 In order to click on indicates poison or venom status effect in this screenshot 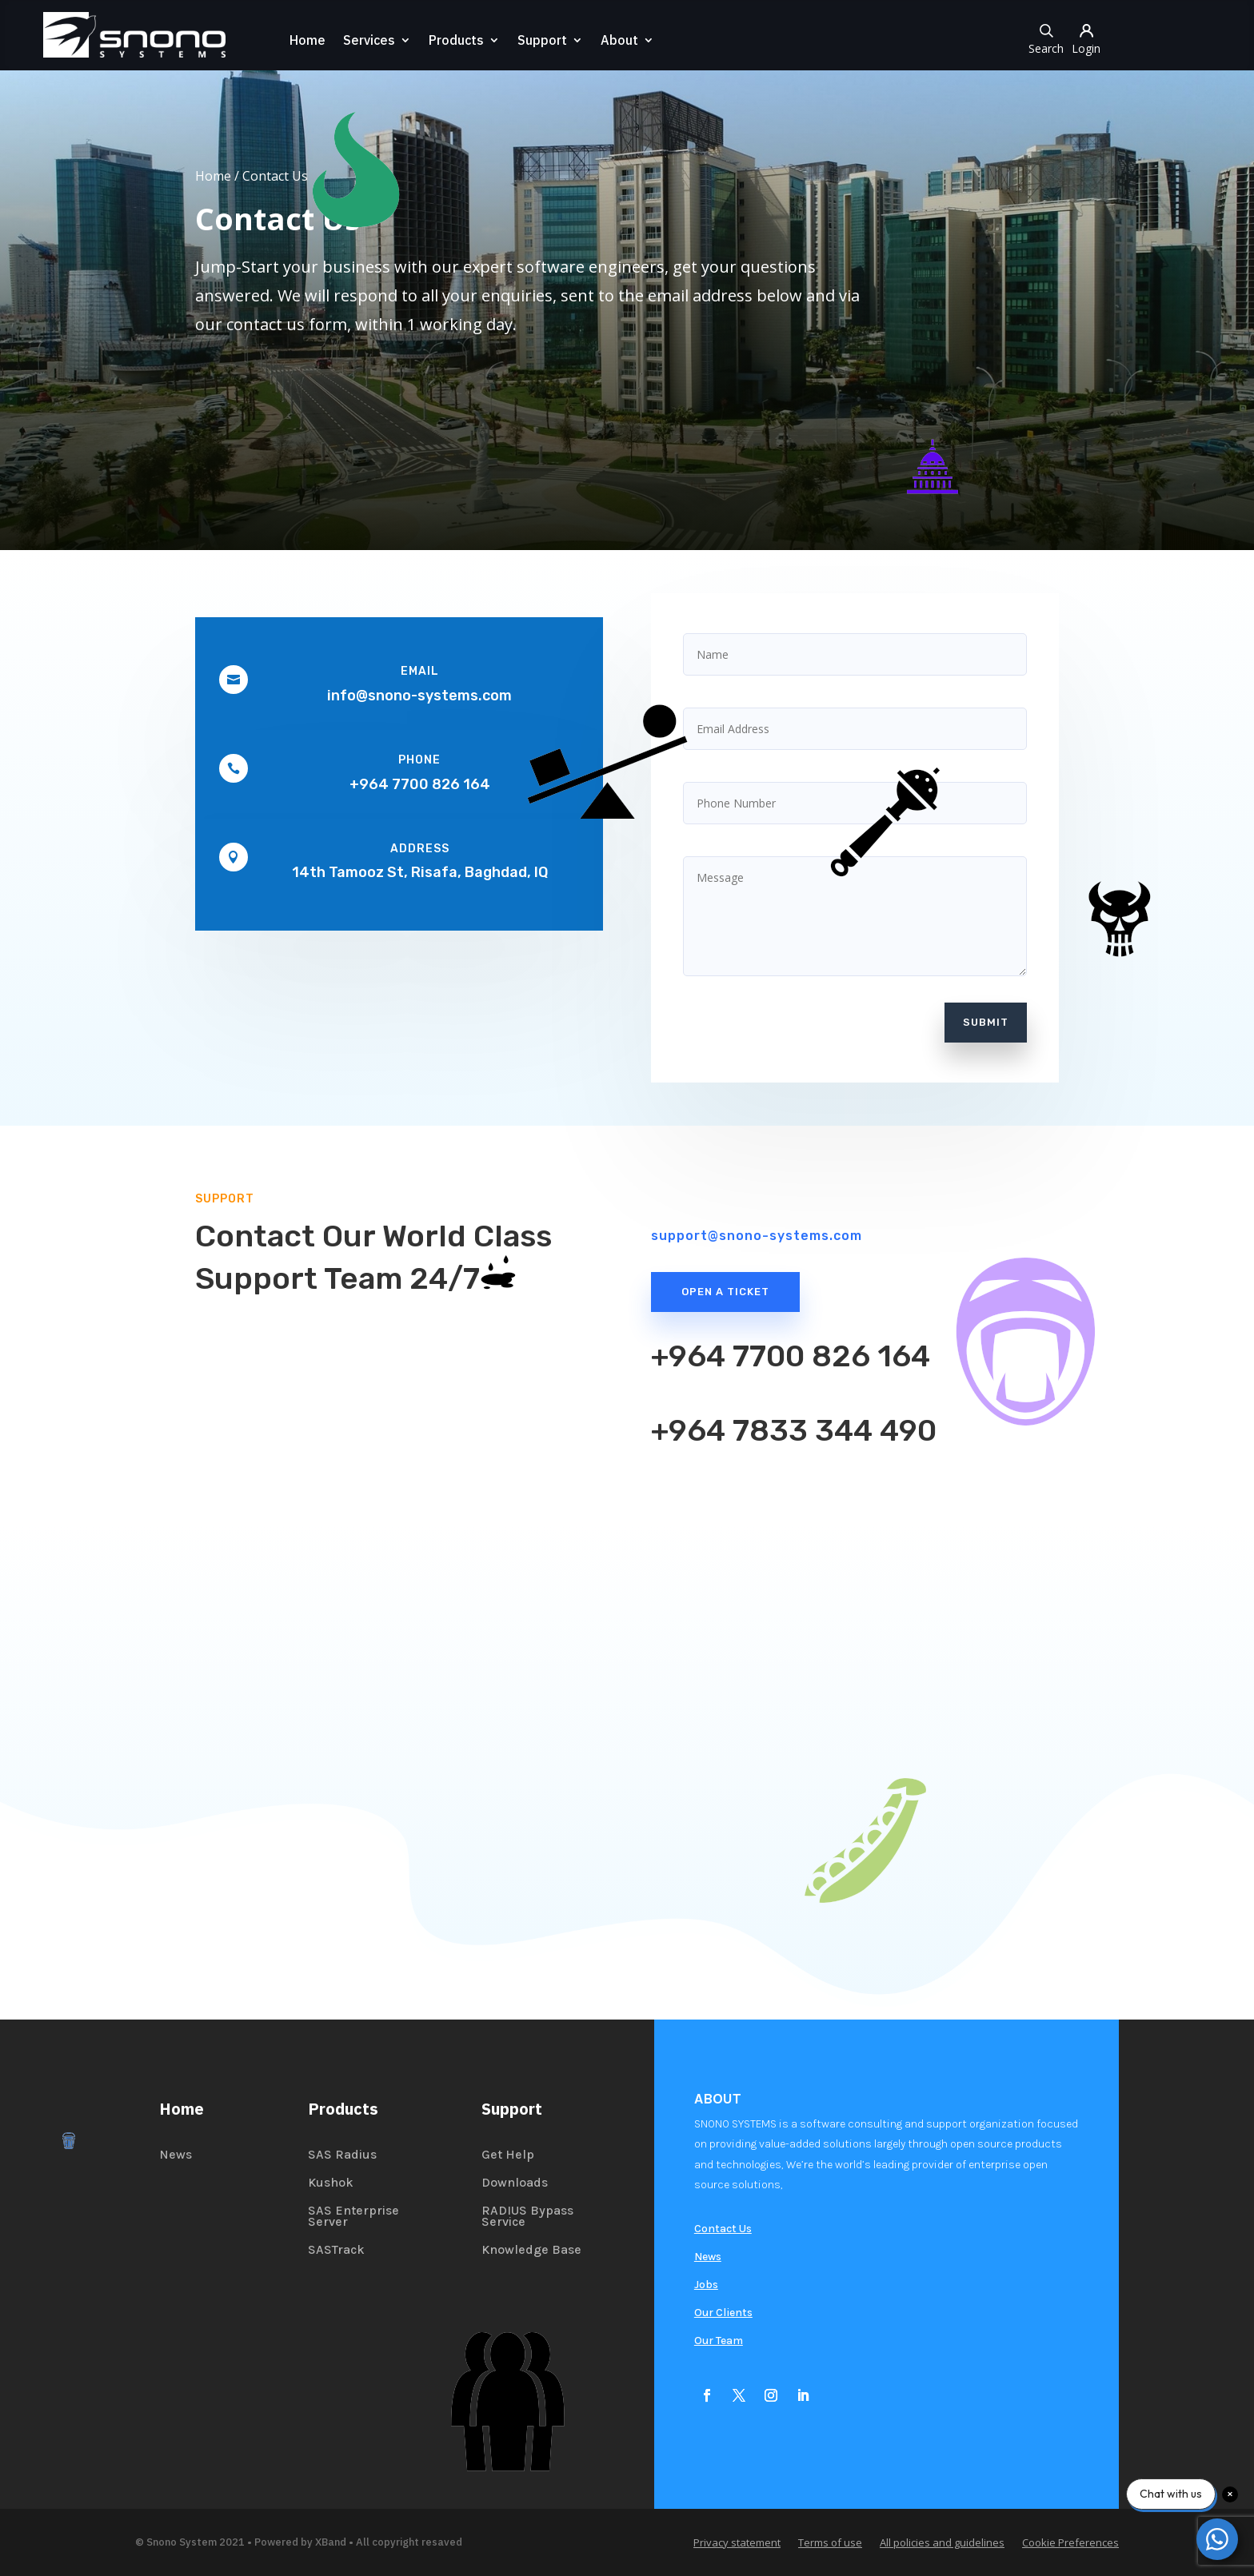, I will do `click(1026, 1341)`.